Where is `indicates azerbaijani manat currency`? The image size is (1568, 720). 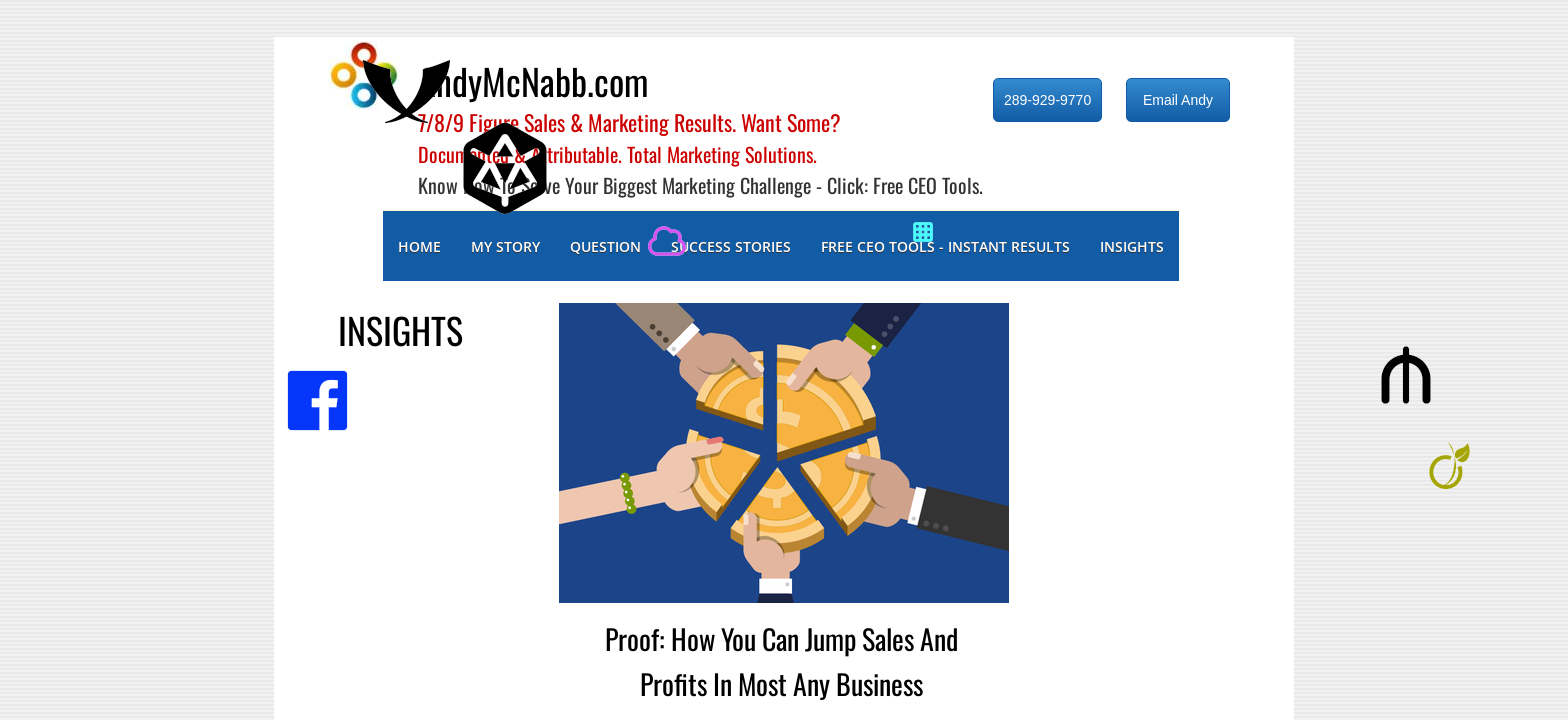 indicates azerbaijani manat currency is located at coordinates (1406, 375).